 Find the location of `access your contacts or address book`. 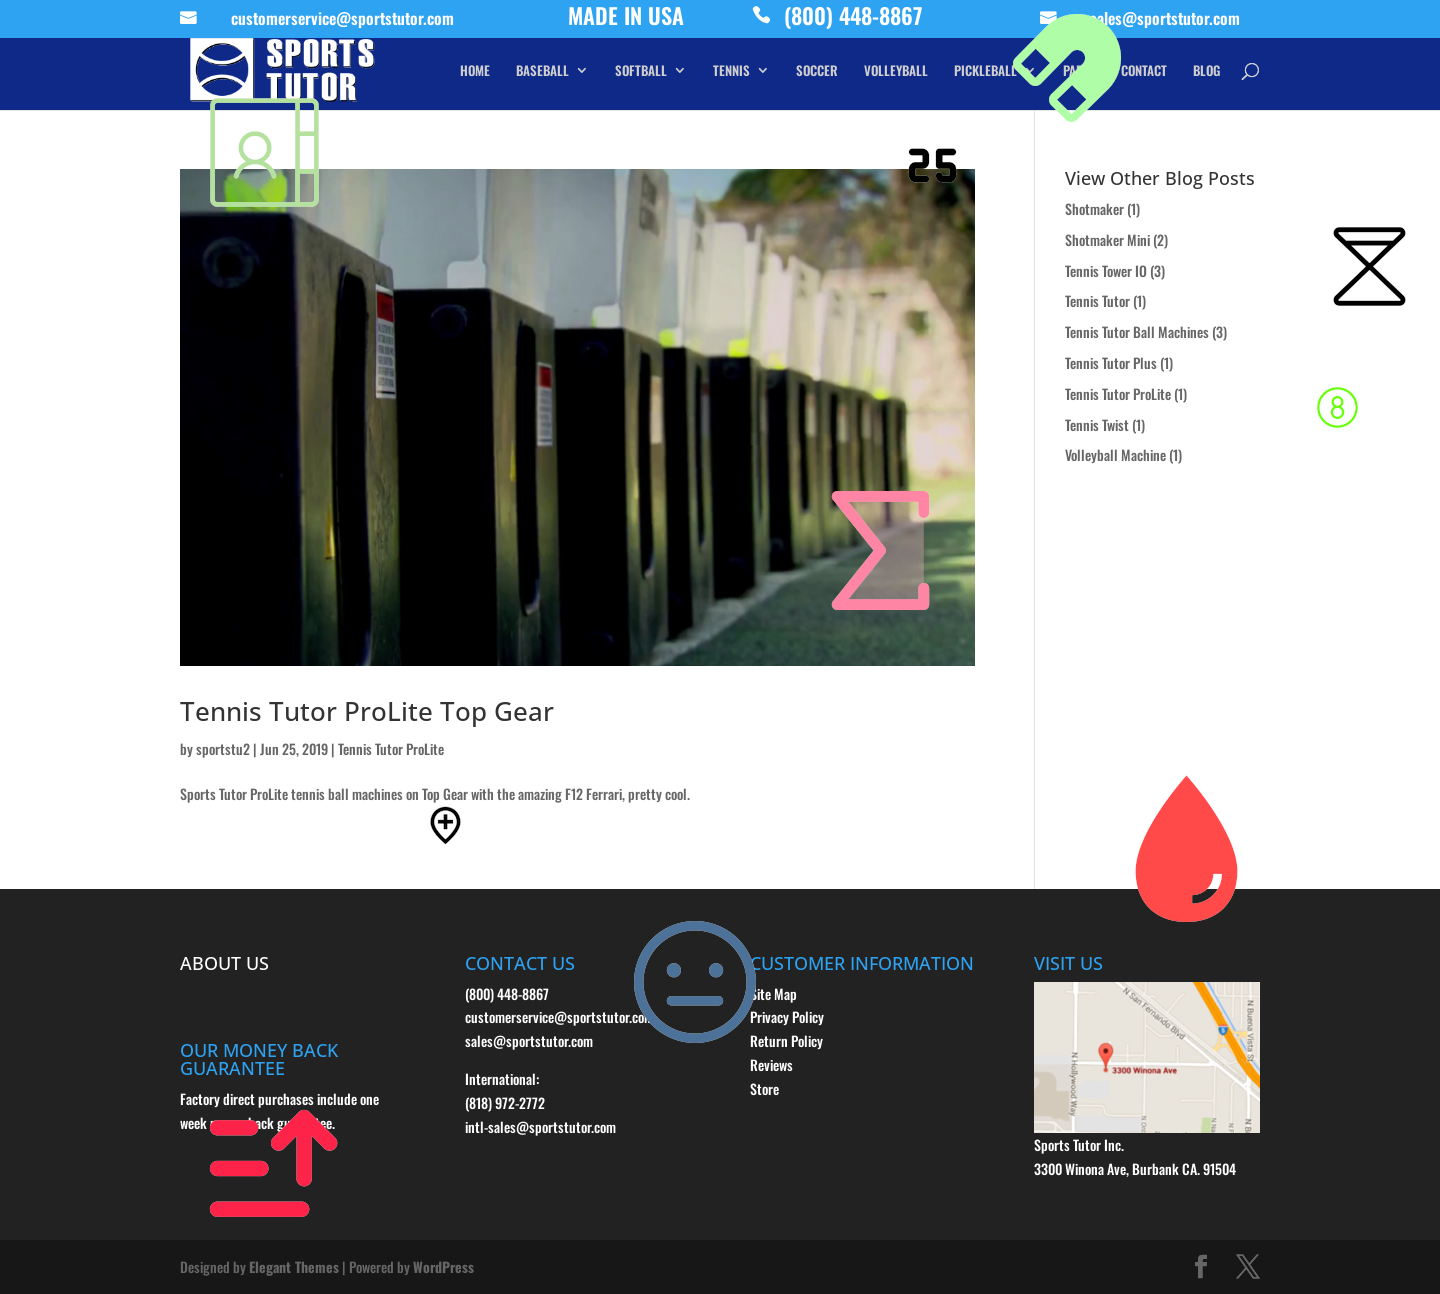

access your contacts or address book is located at coordinates (264, 152).